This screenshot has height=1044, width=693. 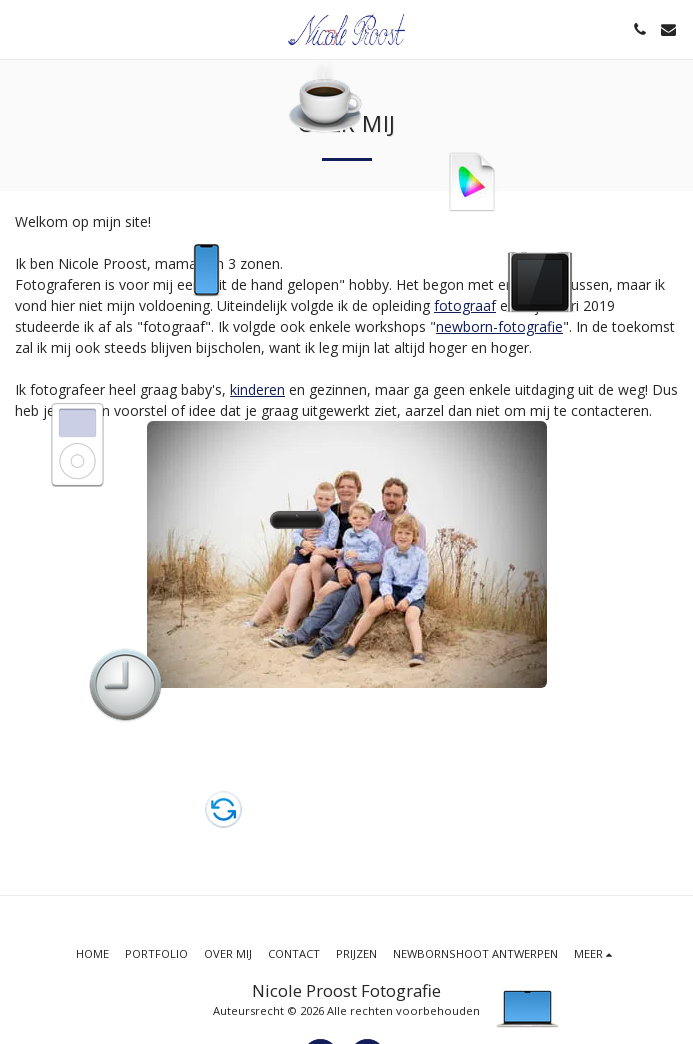 What do you see at coordinates (325, 104) in the screenshot?
I see `launch java application` at bounding box center [325, 104].